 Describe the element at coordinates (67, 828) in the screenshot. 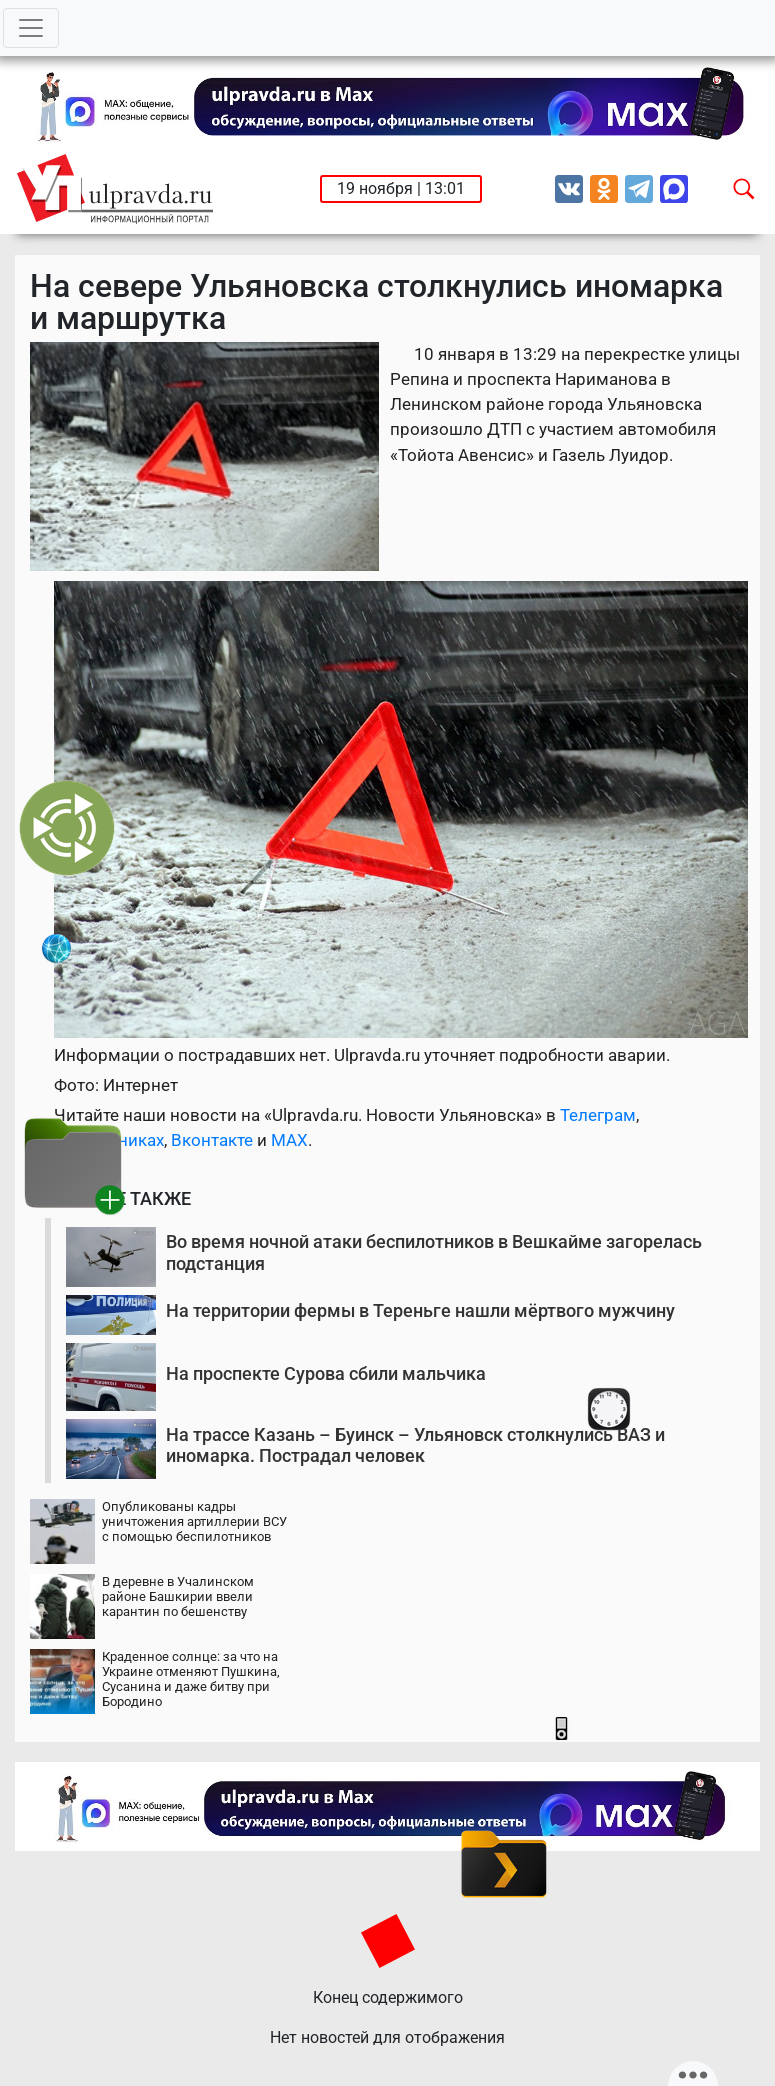

I see `open the ubuntu mate start menu or application launcher` at that location.